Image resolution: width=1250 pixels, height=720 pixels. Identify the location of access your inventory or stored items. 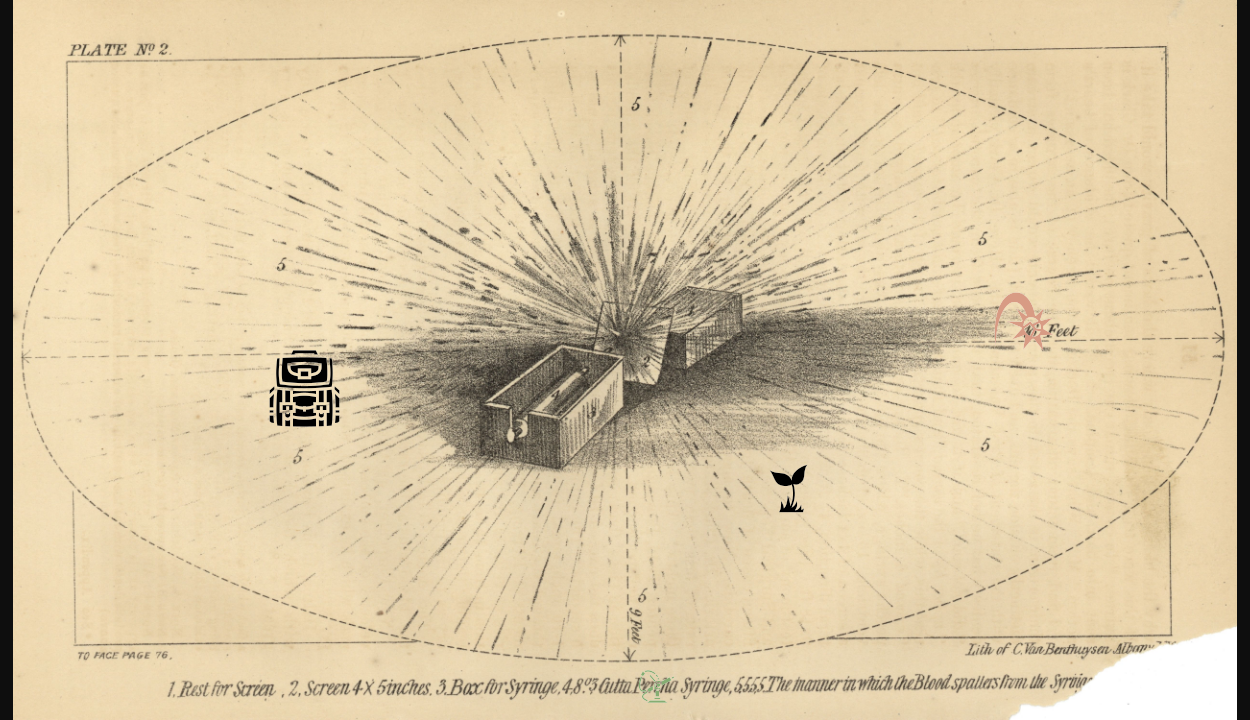
(304, 388).